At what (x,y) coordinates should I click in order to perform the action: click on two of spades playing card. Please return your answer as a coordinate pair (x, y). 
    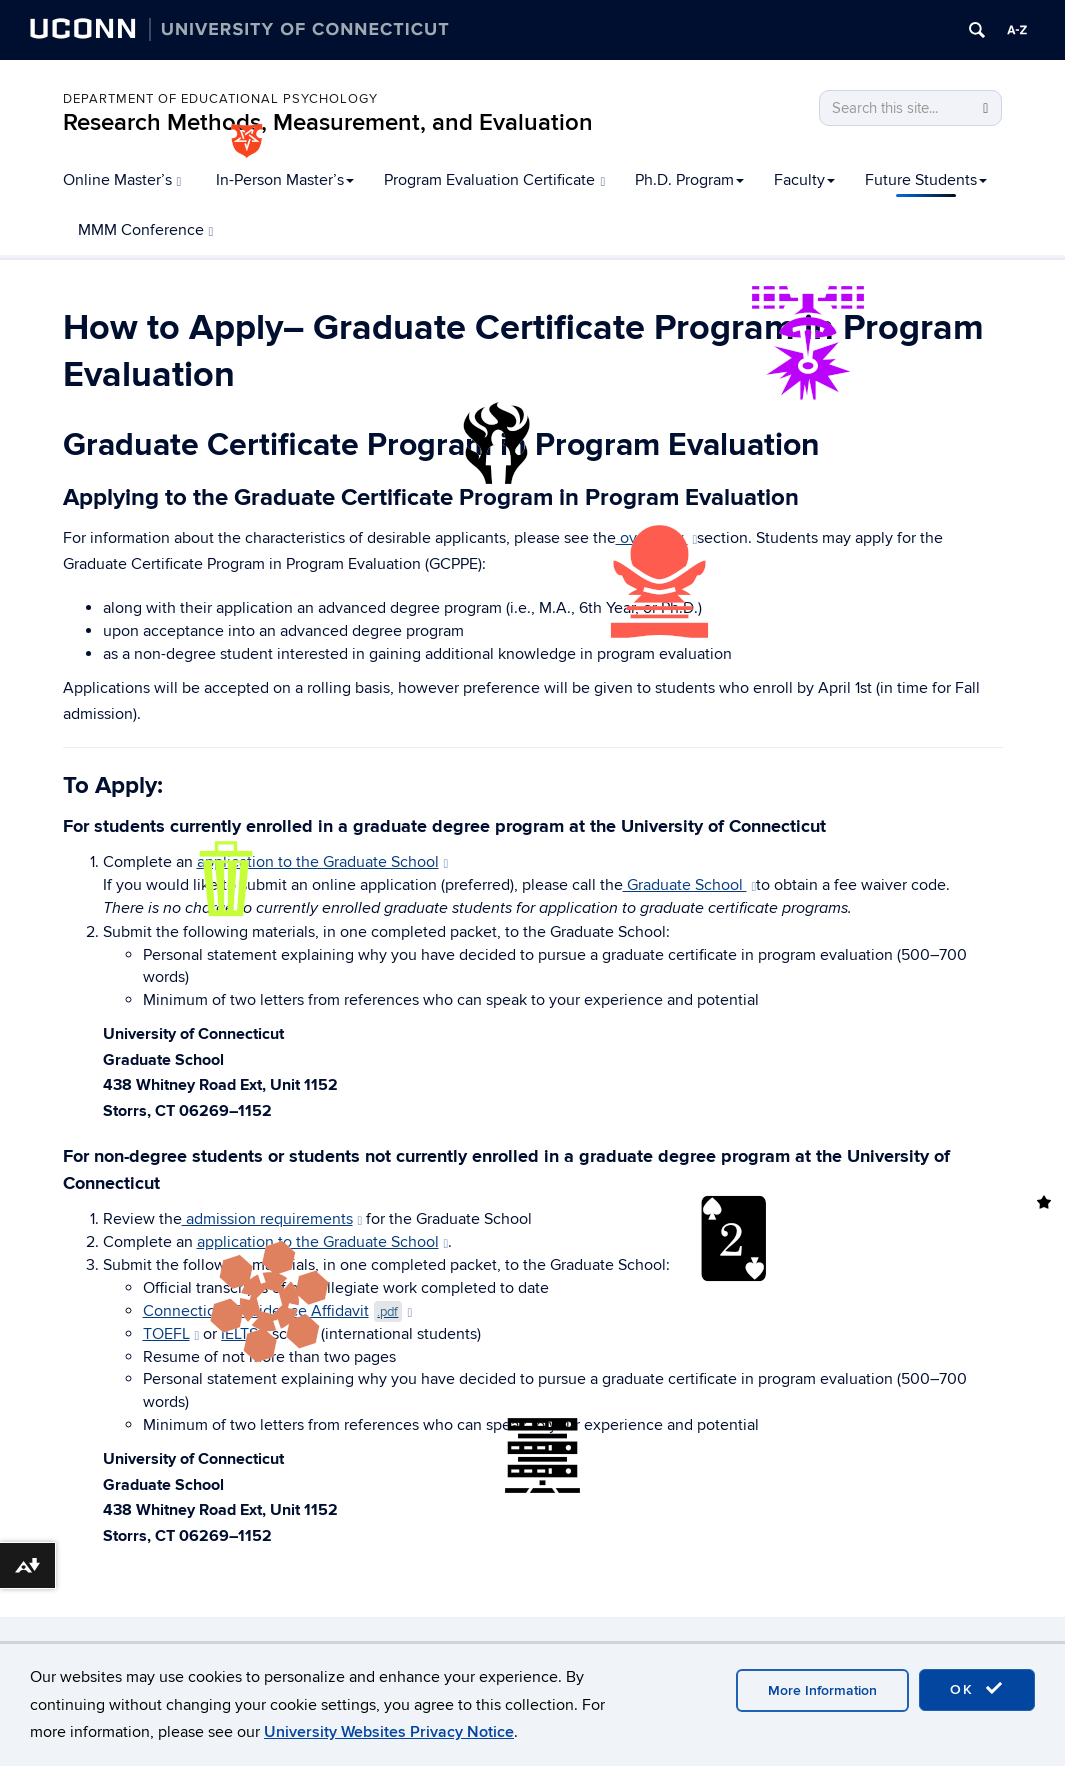
    Looking at the image, I should click on (733, 1238).